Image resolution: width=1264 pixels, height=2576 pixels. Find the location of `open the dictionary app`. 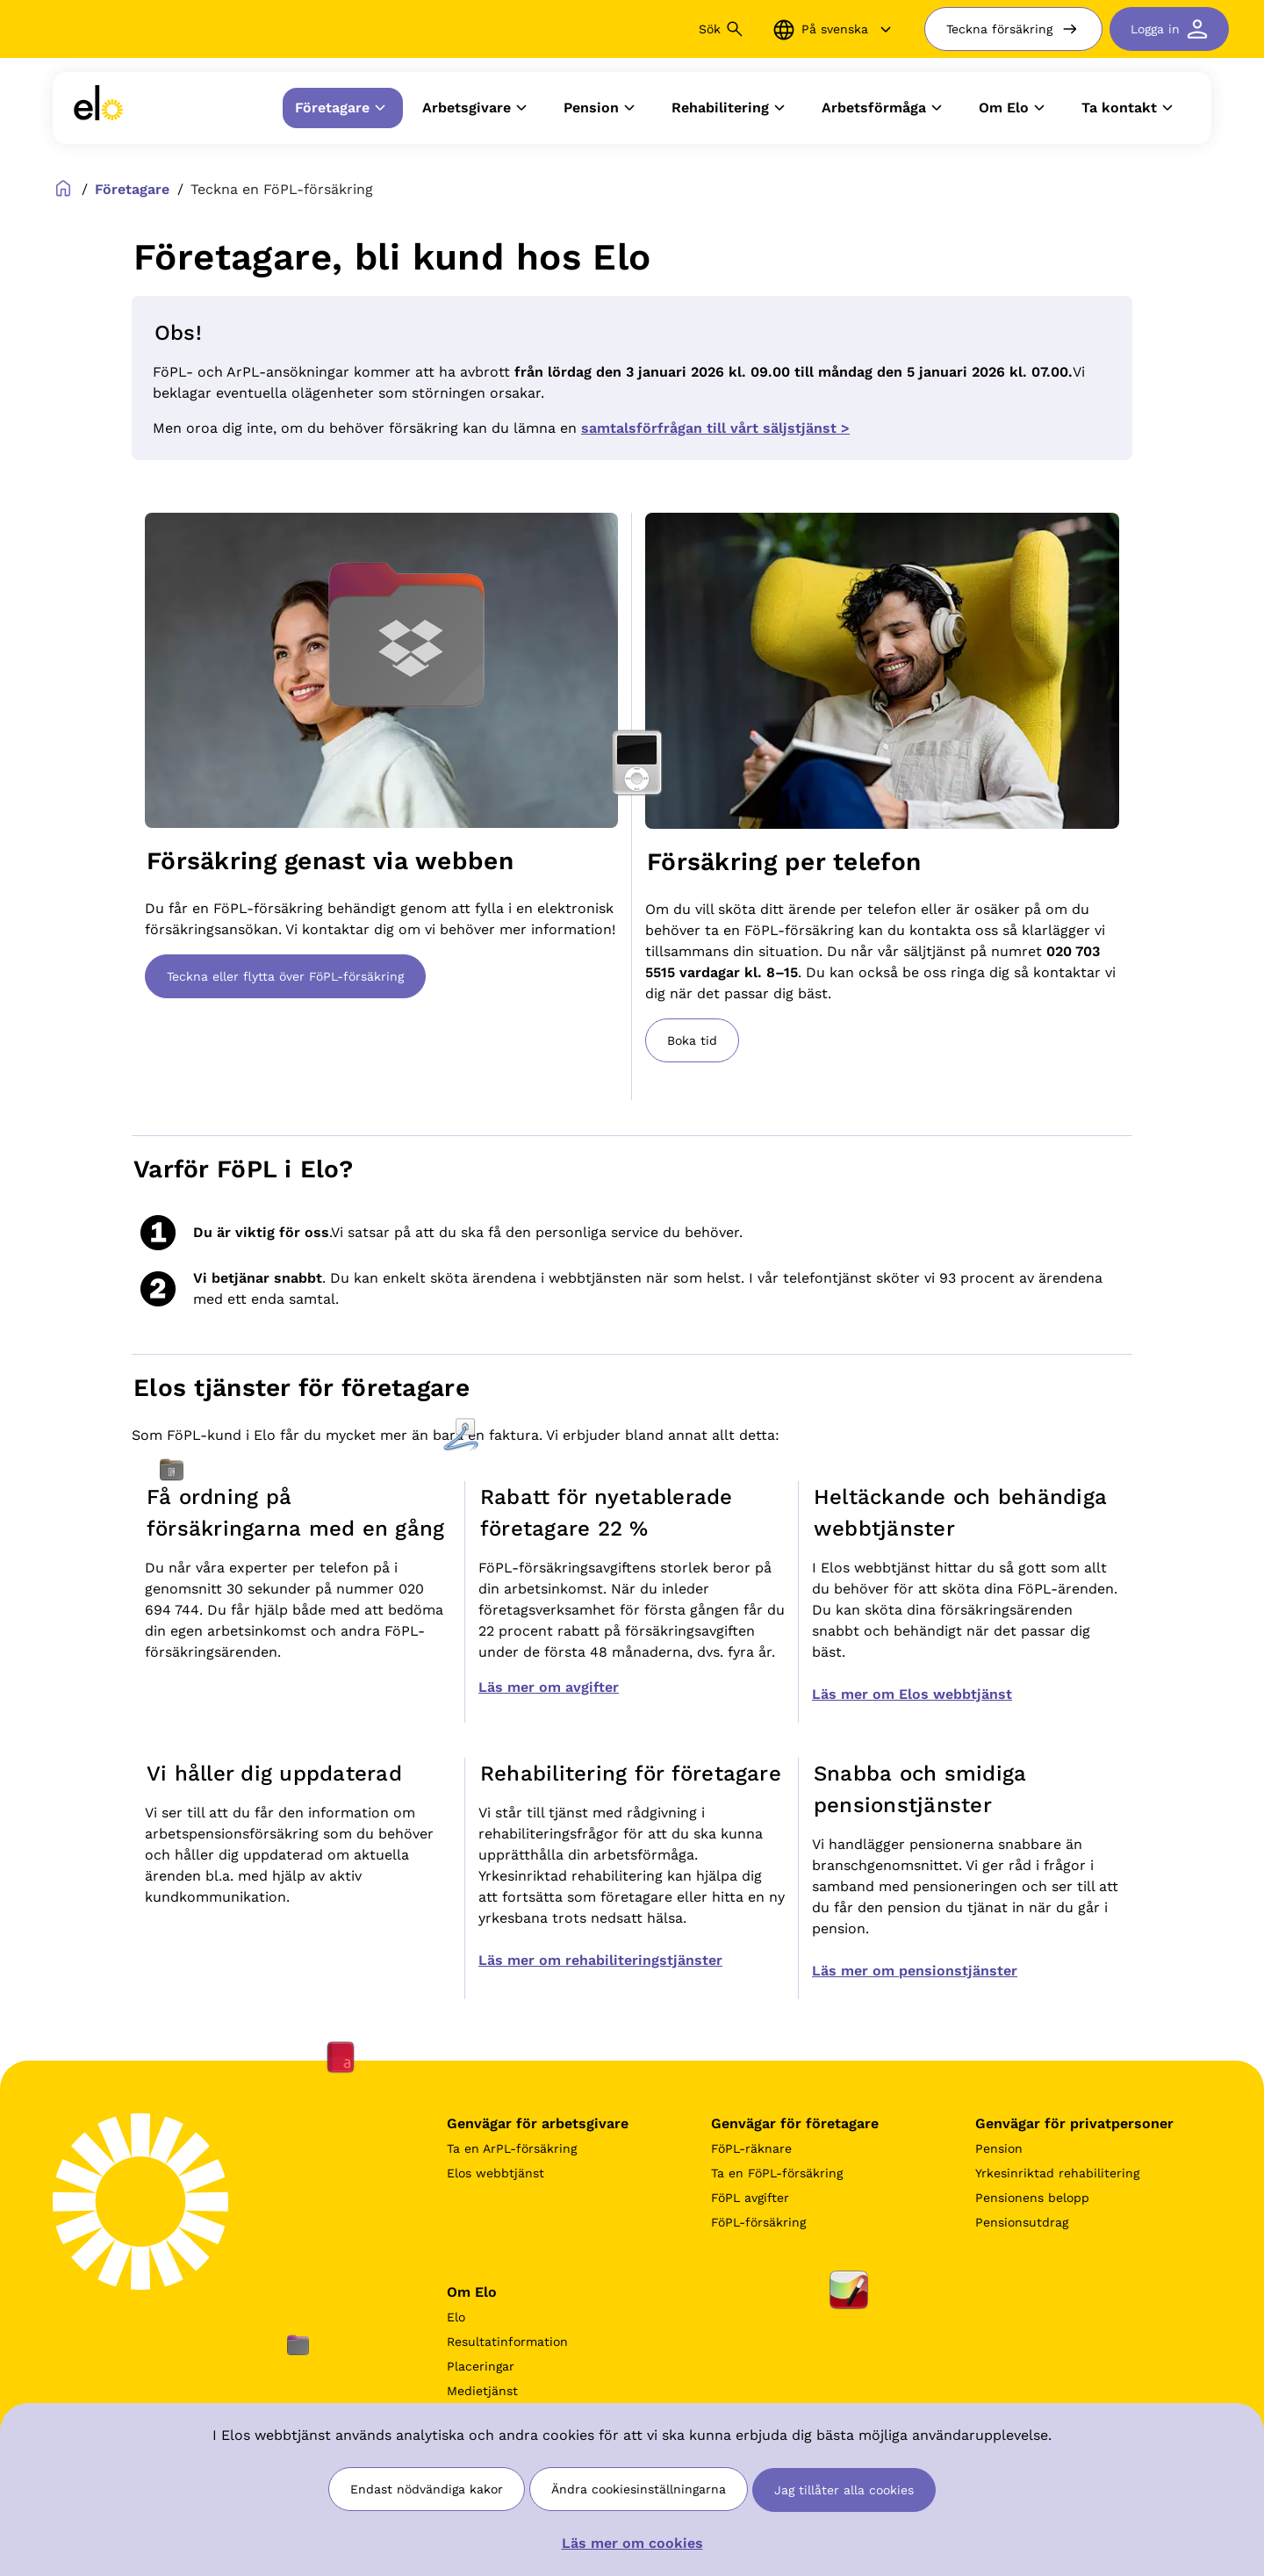

open the dictionary app is located at coordinates (341, 2057).